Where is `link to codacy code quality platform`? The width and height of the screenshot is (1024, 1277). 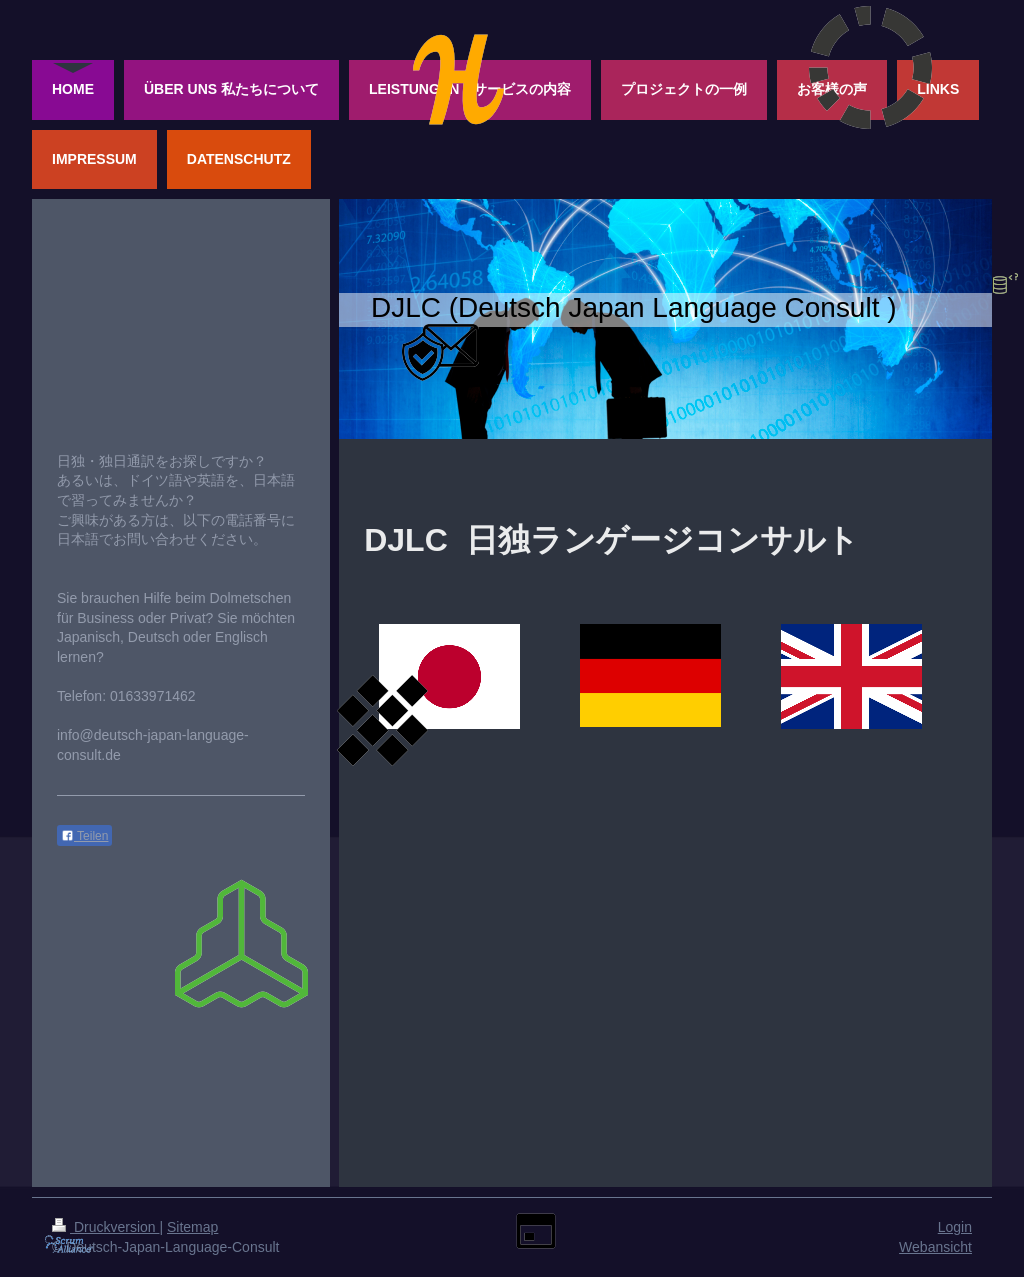
link to codacy code quality platform is located at coordinates (870, 67).